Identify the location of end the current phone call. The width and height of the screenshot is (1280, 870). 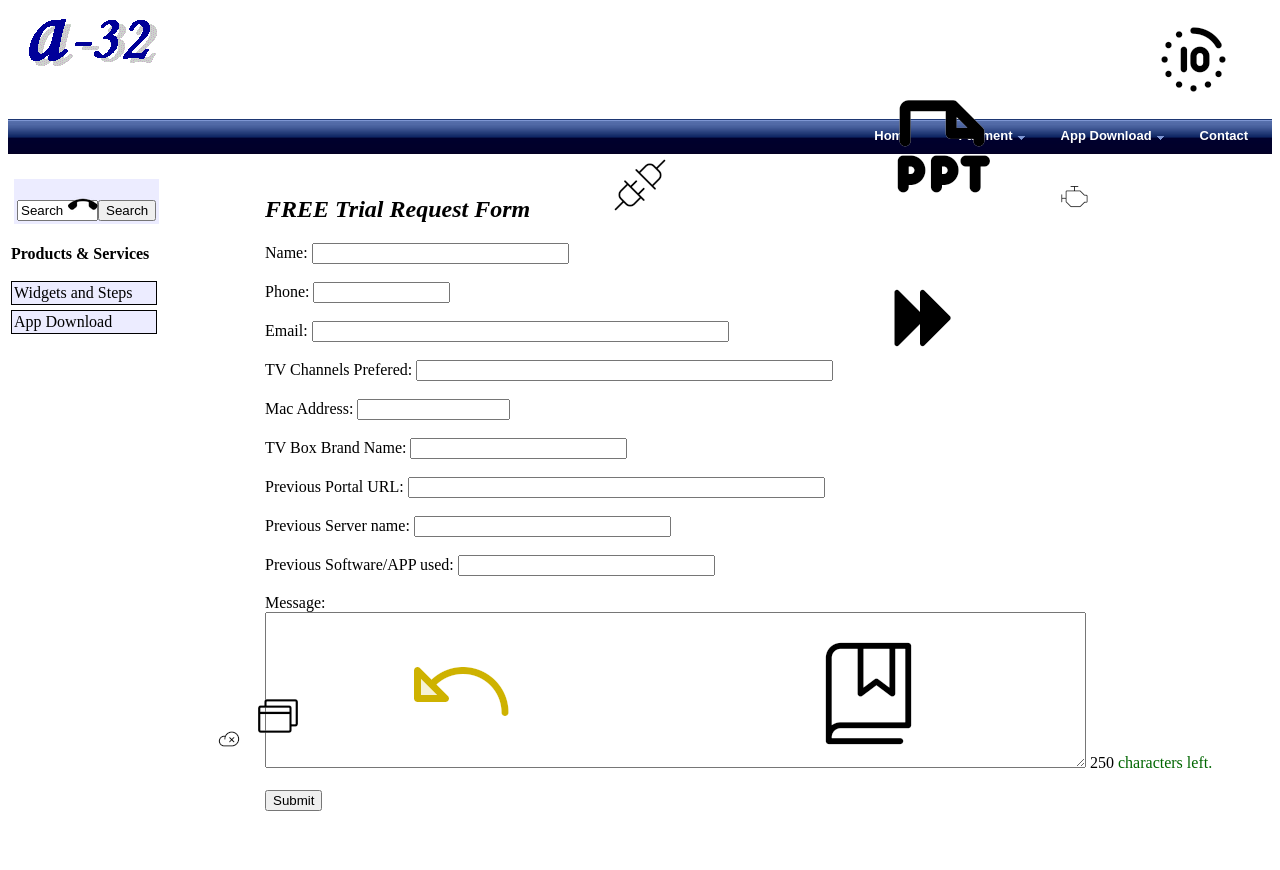
(83, 205).